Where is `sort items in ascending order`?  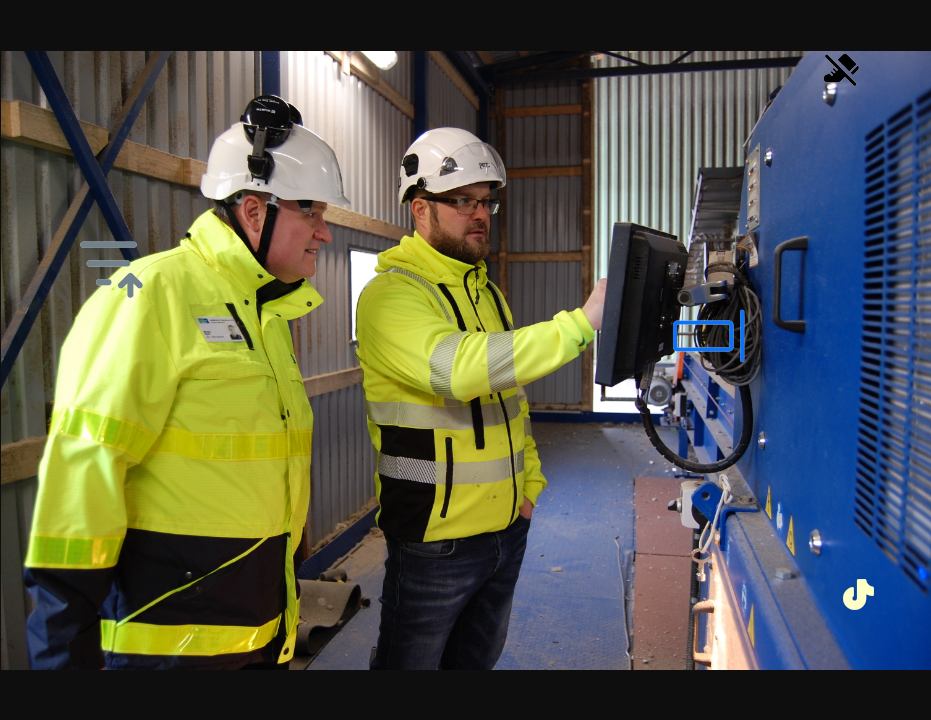
sort items in ascending order is located at coordinates (108, 263).